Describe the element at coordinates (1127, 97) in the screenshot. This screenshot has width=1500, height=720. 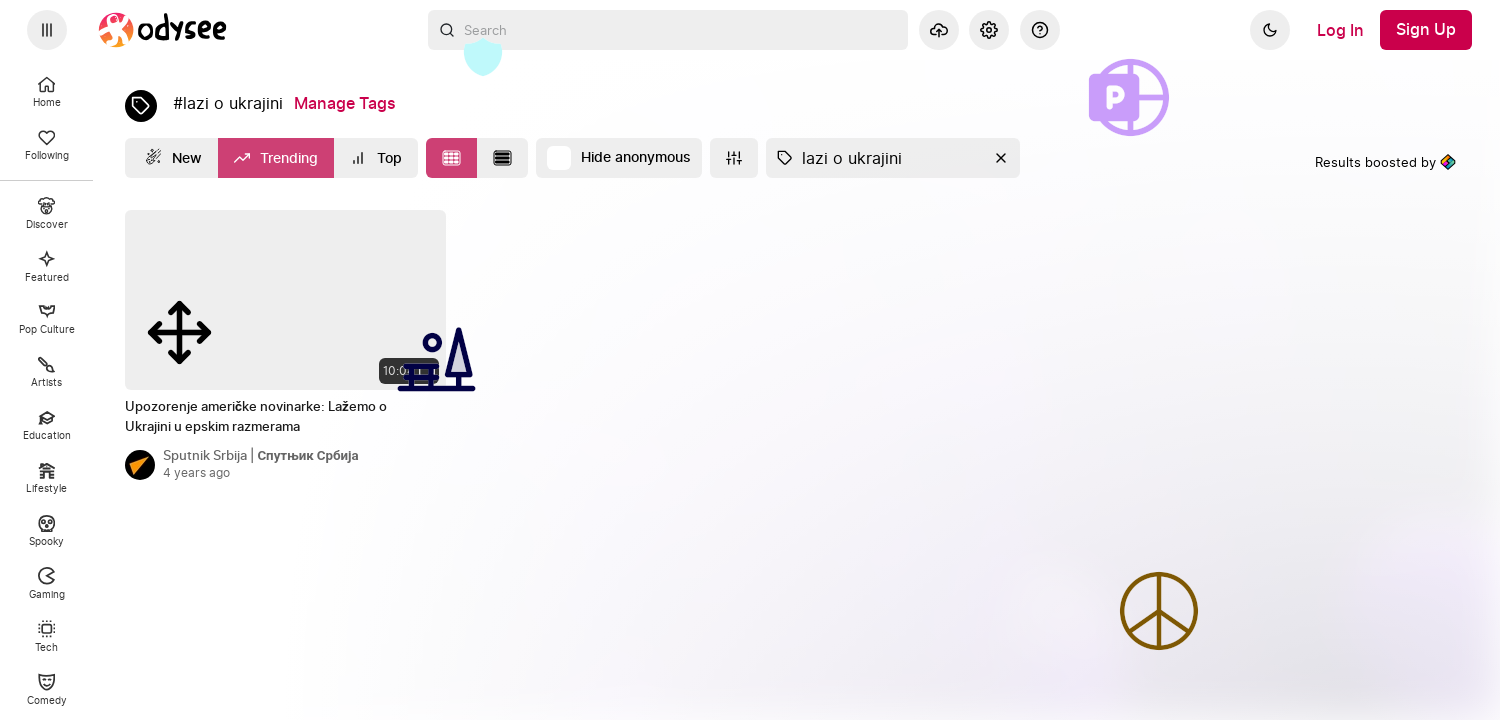
I see `open Microsoft PowerPoint` at that location.